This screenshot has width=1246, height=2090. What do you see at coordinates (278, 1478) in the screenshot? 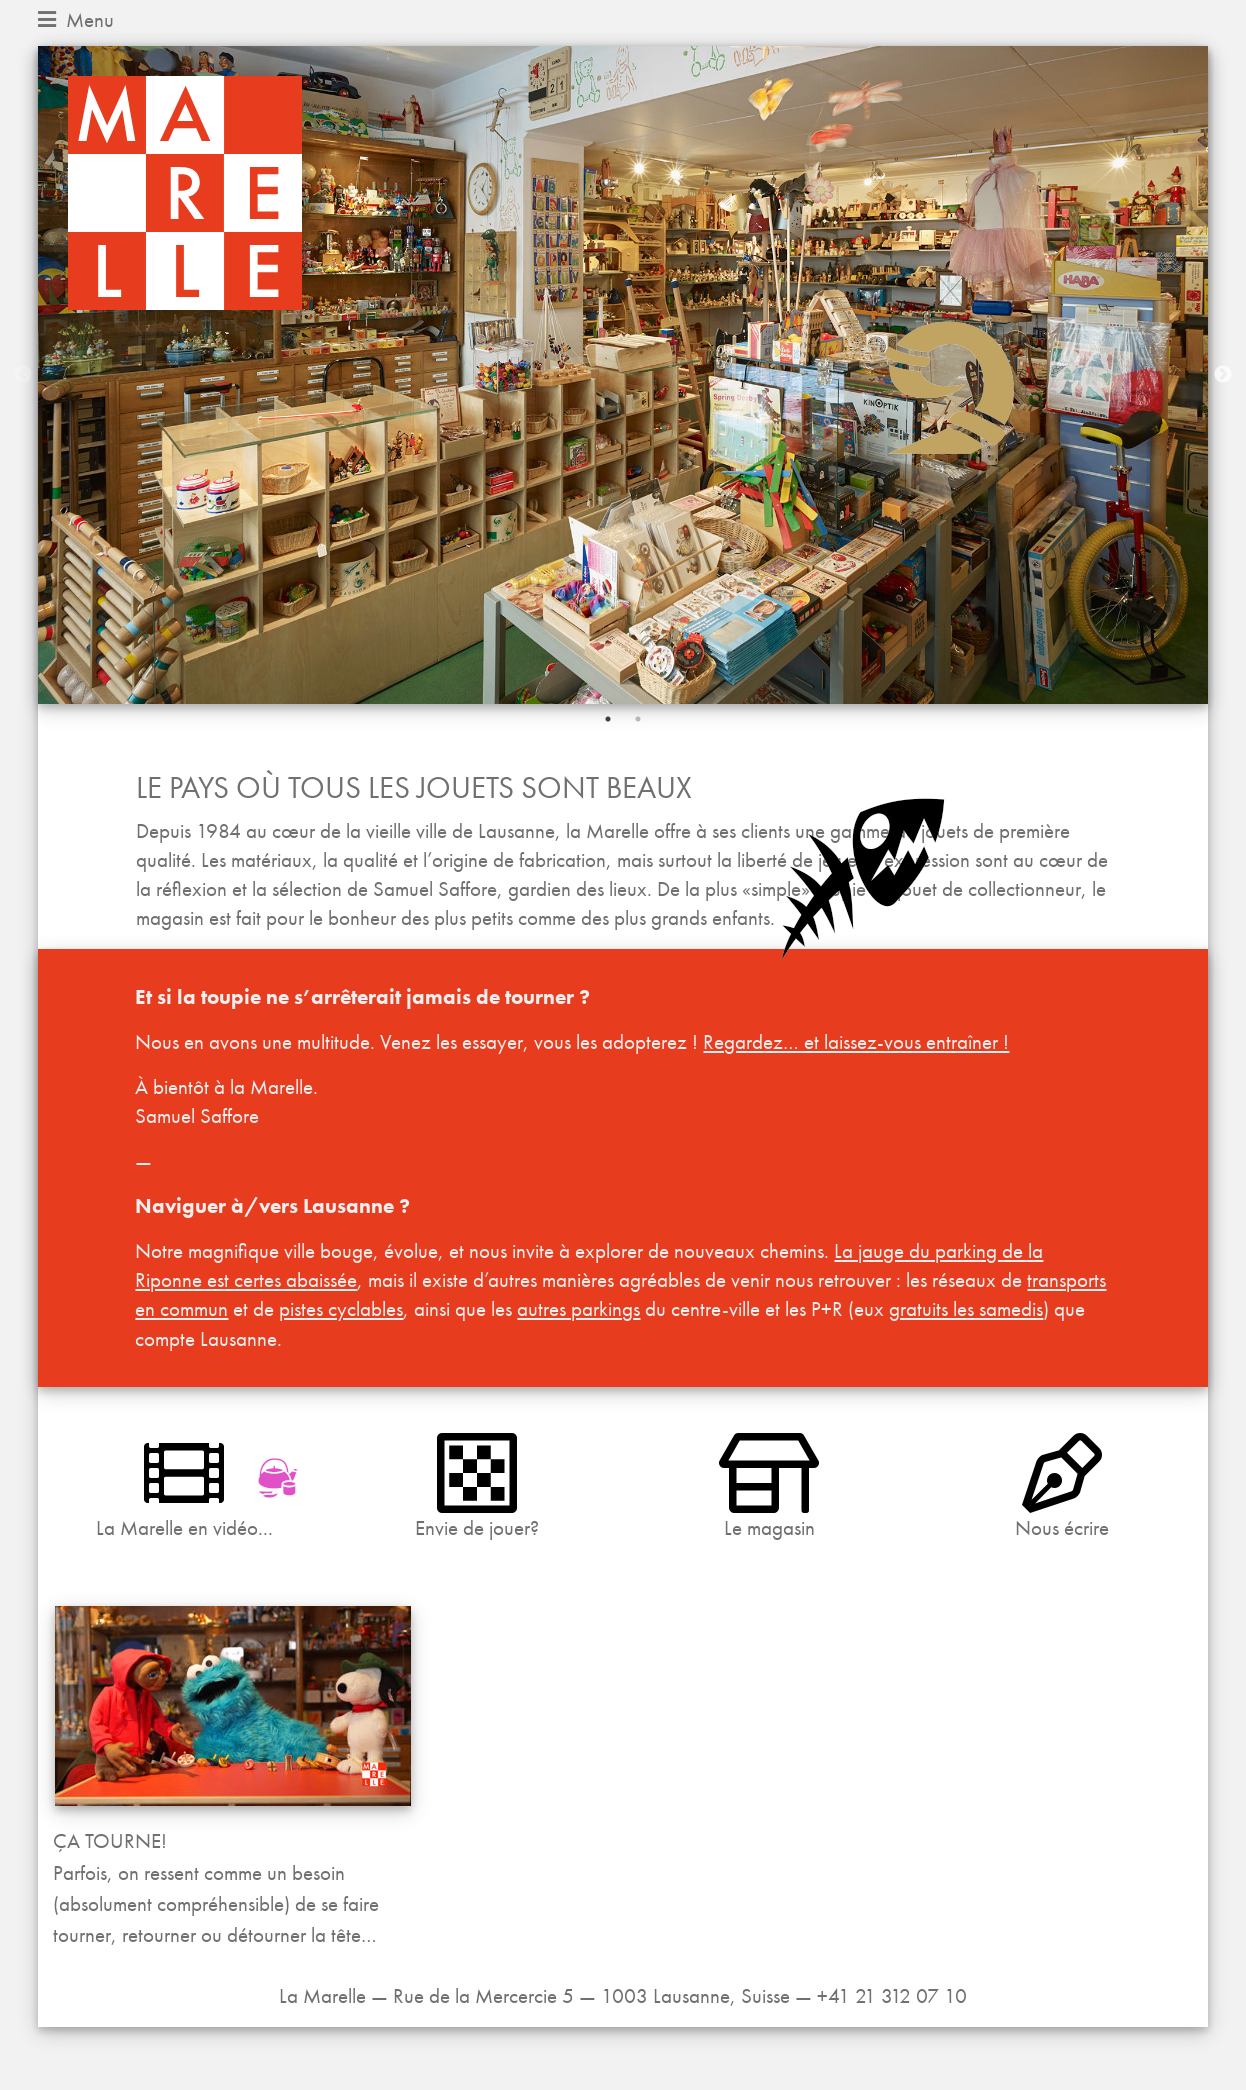
I see `tea ceremony or tea-related game feature` at bounding box center [278, 1478].